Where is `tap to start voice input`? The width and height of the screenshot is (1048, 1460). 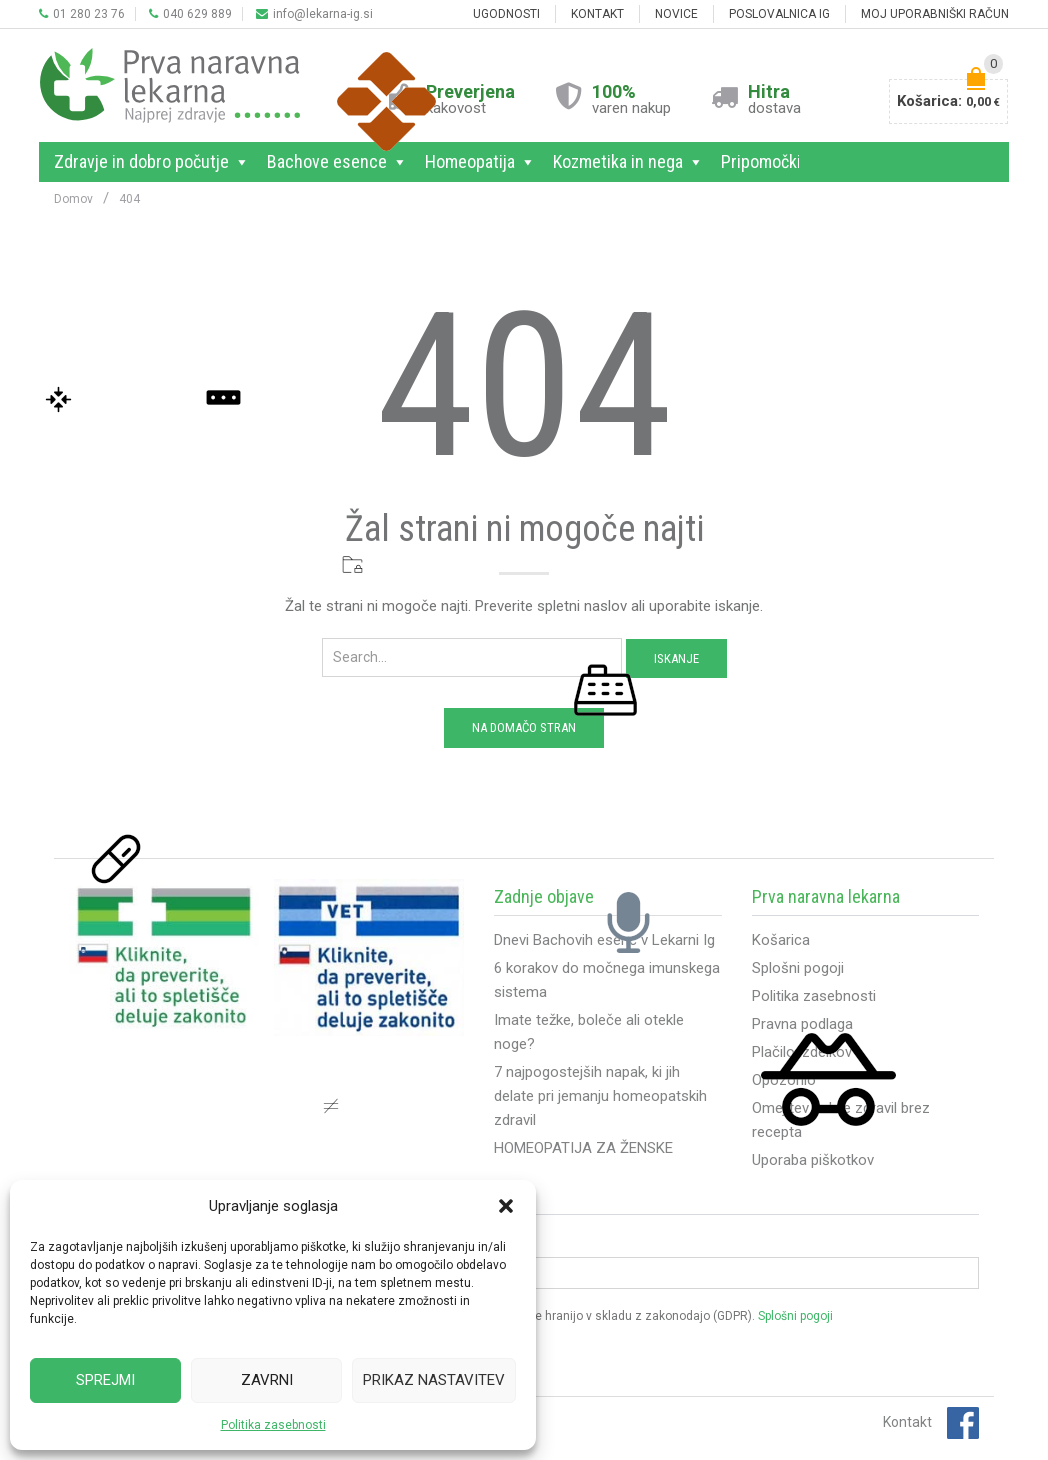
tap to start voice input is located at coordinates (628, 922).